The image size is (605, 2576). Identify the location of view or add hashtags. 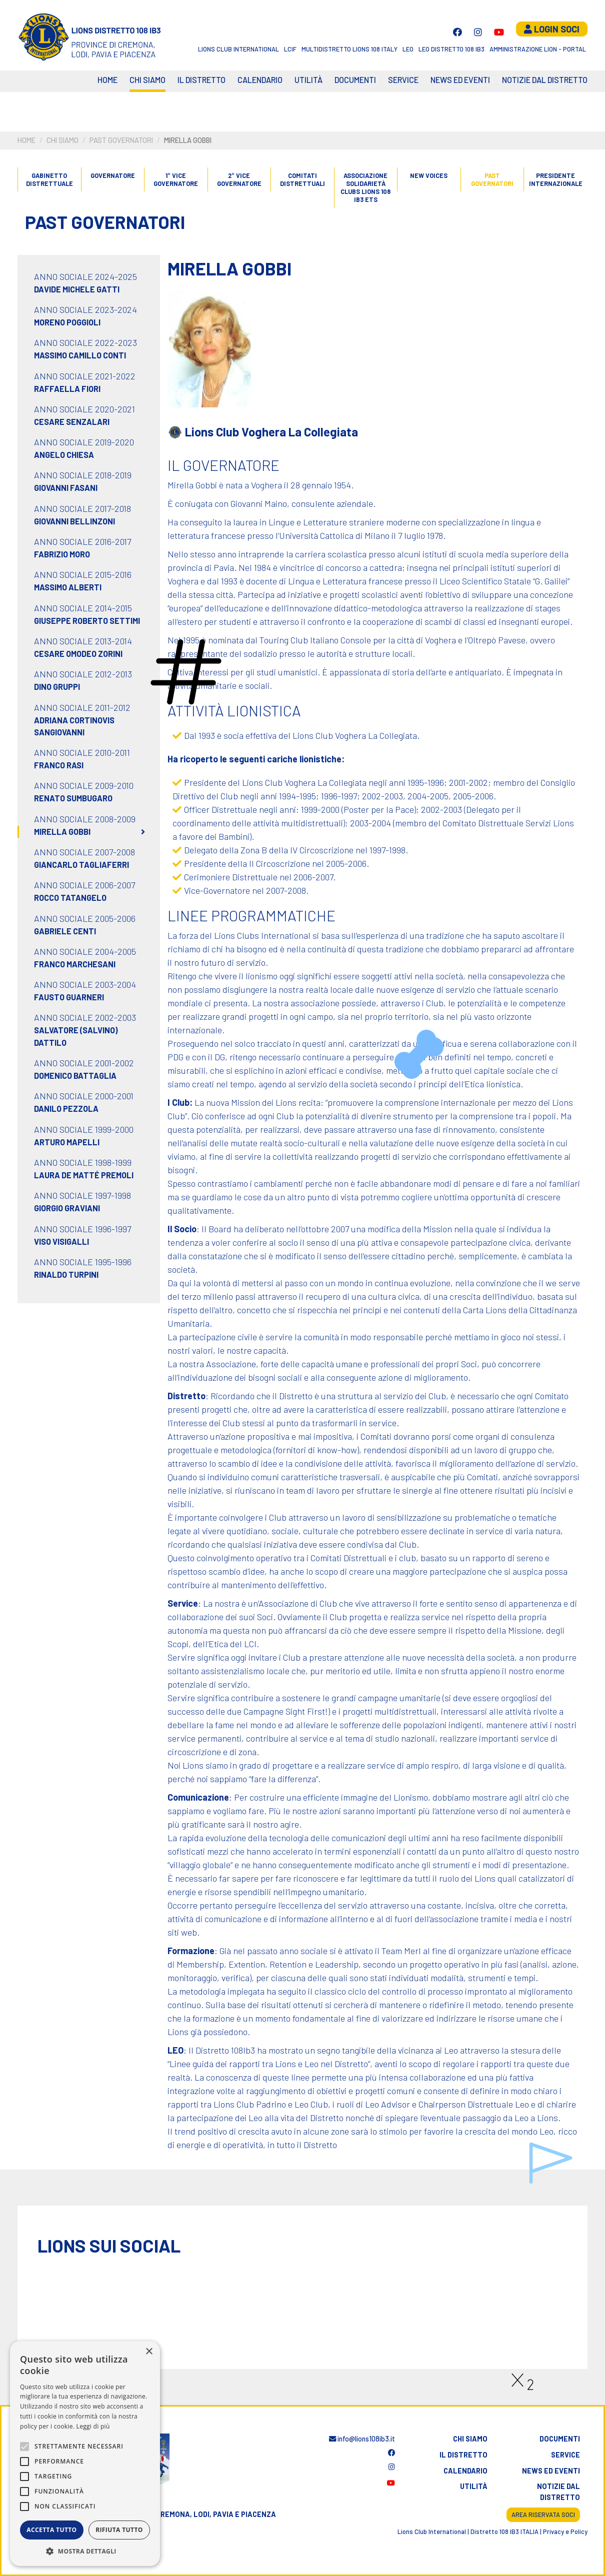
(186, 672).